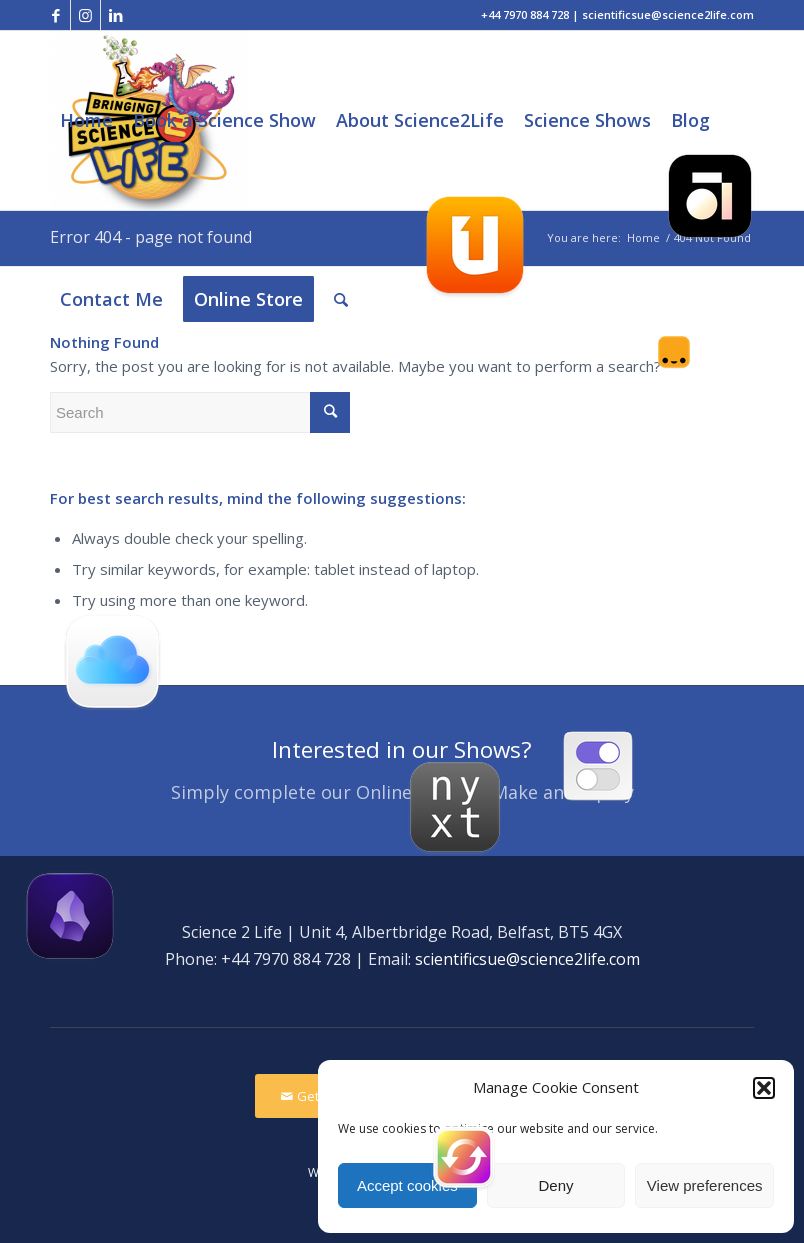  What do you see at coordinates (464, 1157) in the screenshot?
I see `open switcheroo image converter app` at bounding box center [464, 1157].